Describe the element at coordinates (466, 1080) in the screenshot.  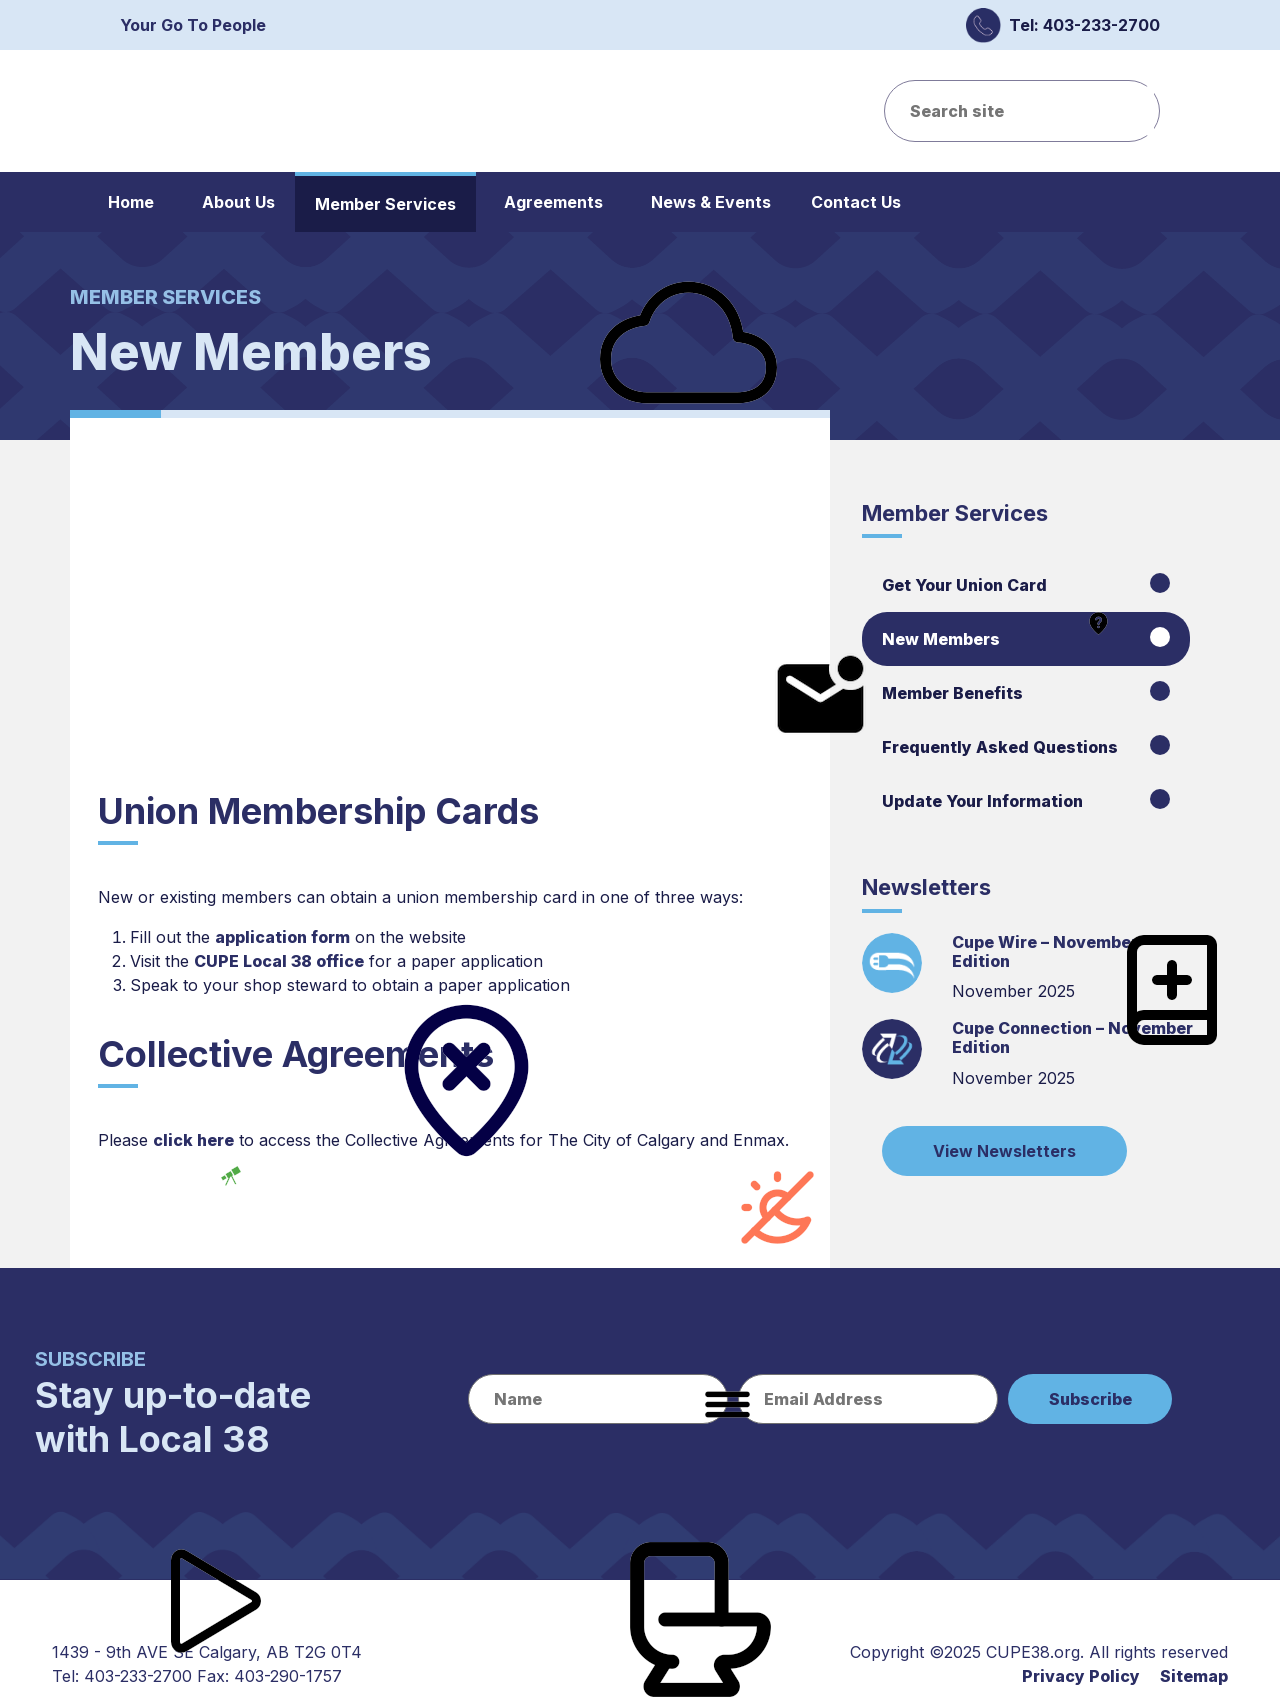
I see `remove a saved location` at that location.